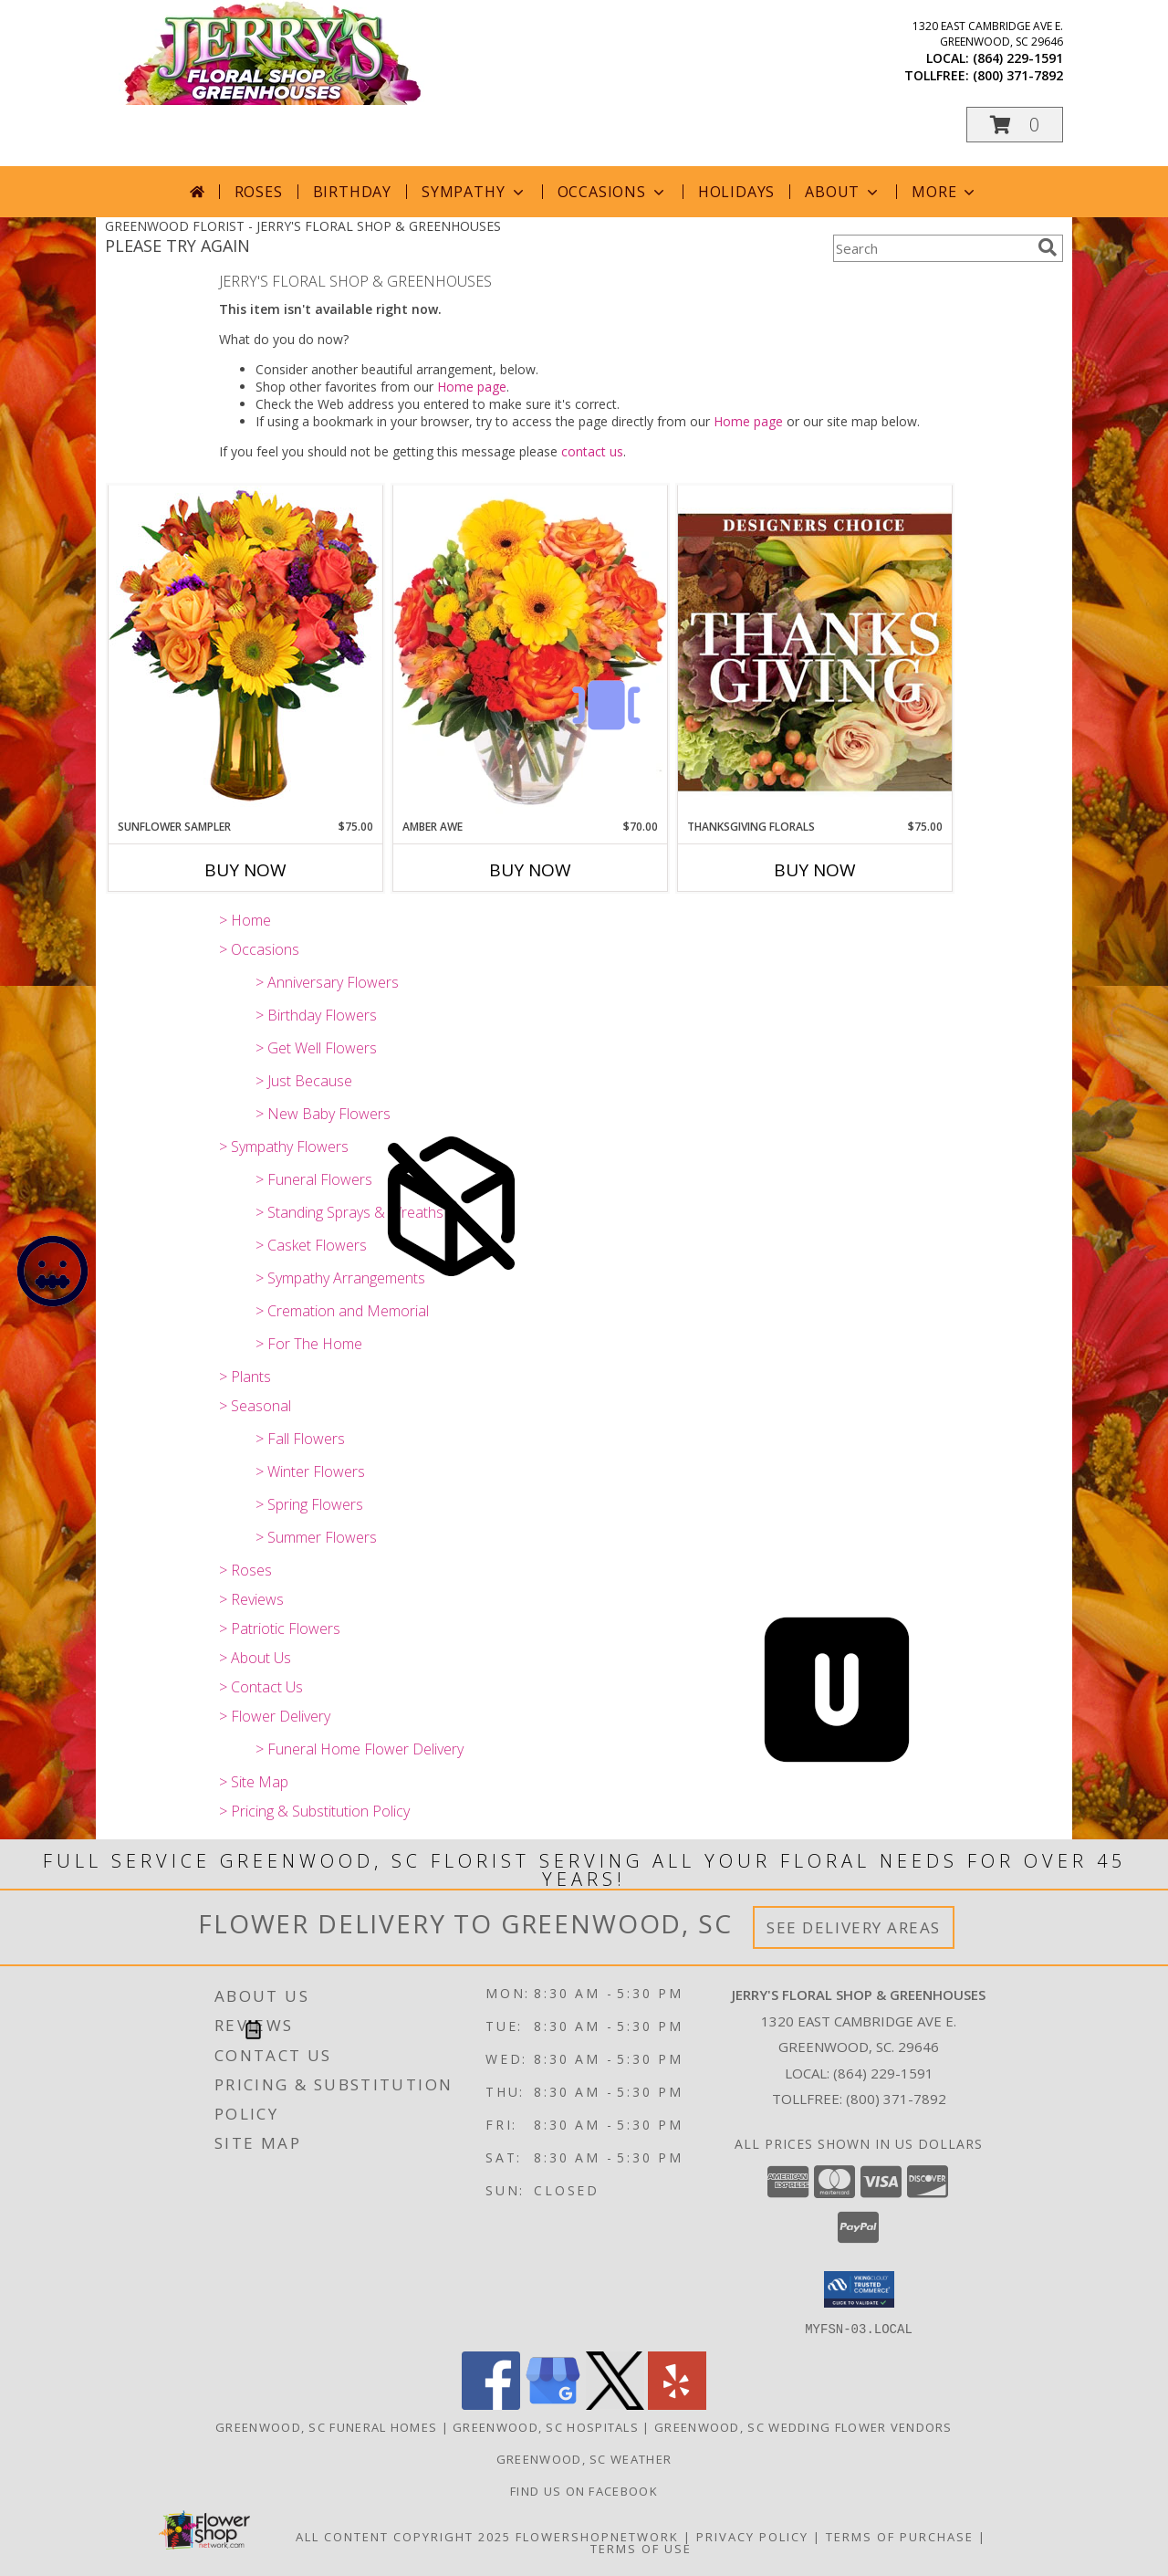  Describe the element at coordinates (52, 1271) in the screenshot. I see `indicates a muted or silenced notification state` at that location.